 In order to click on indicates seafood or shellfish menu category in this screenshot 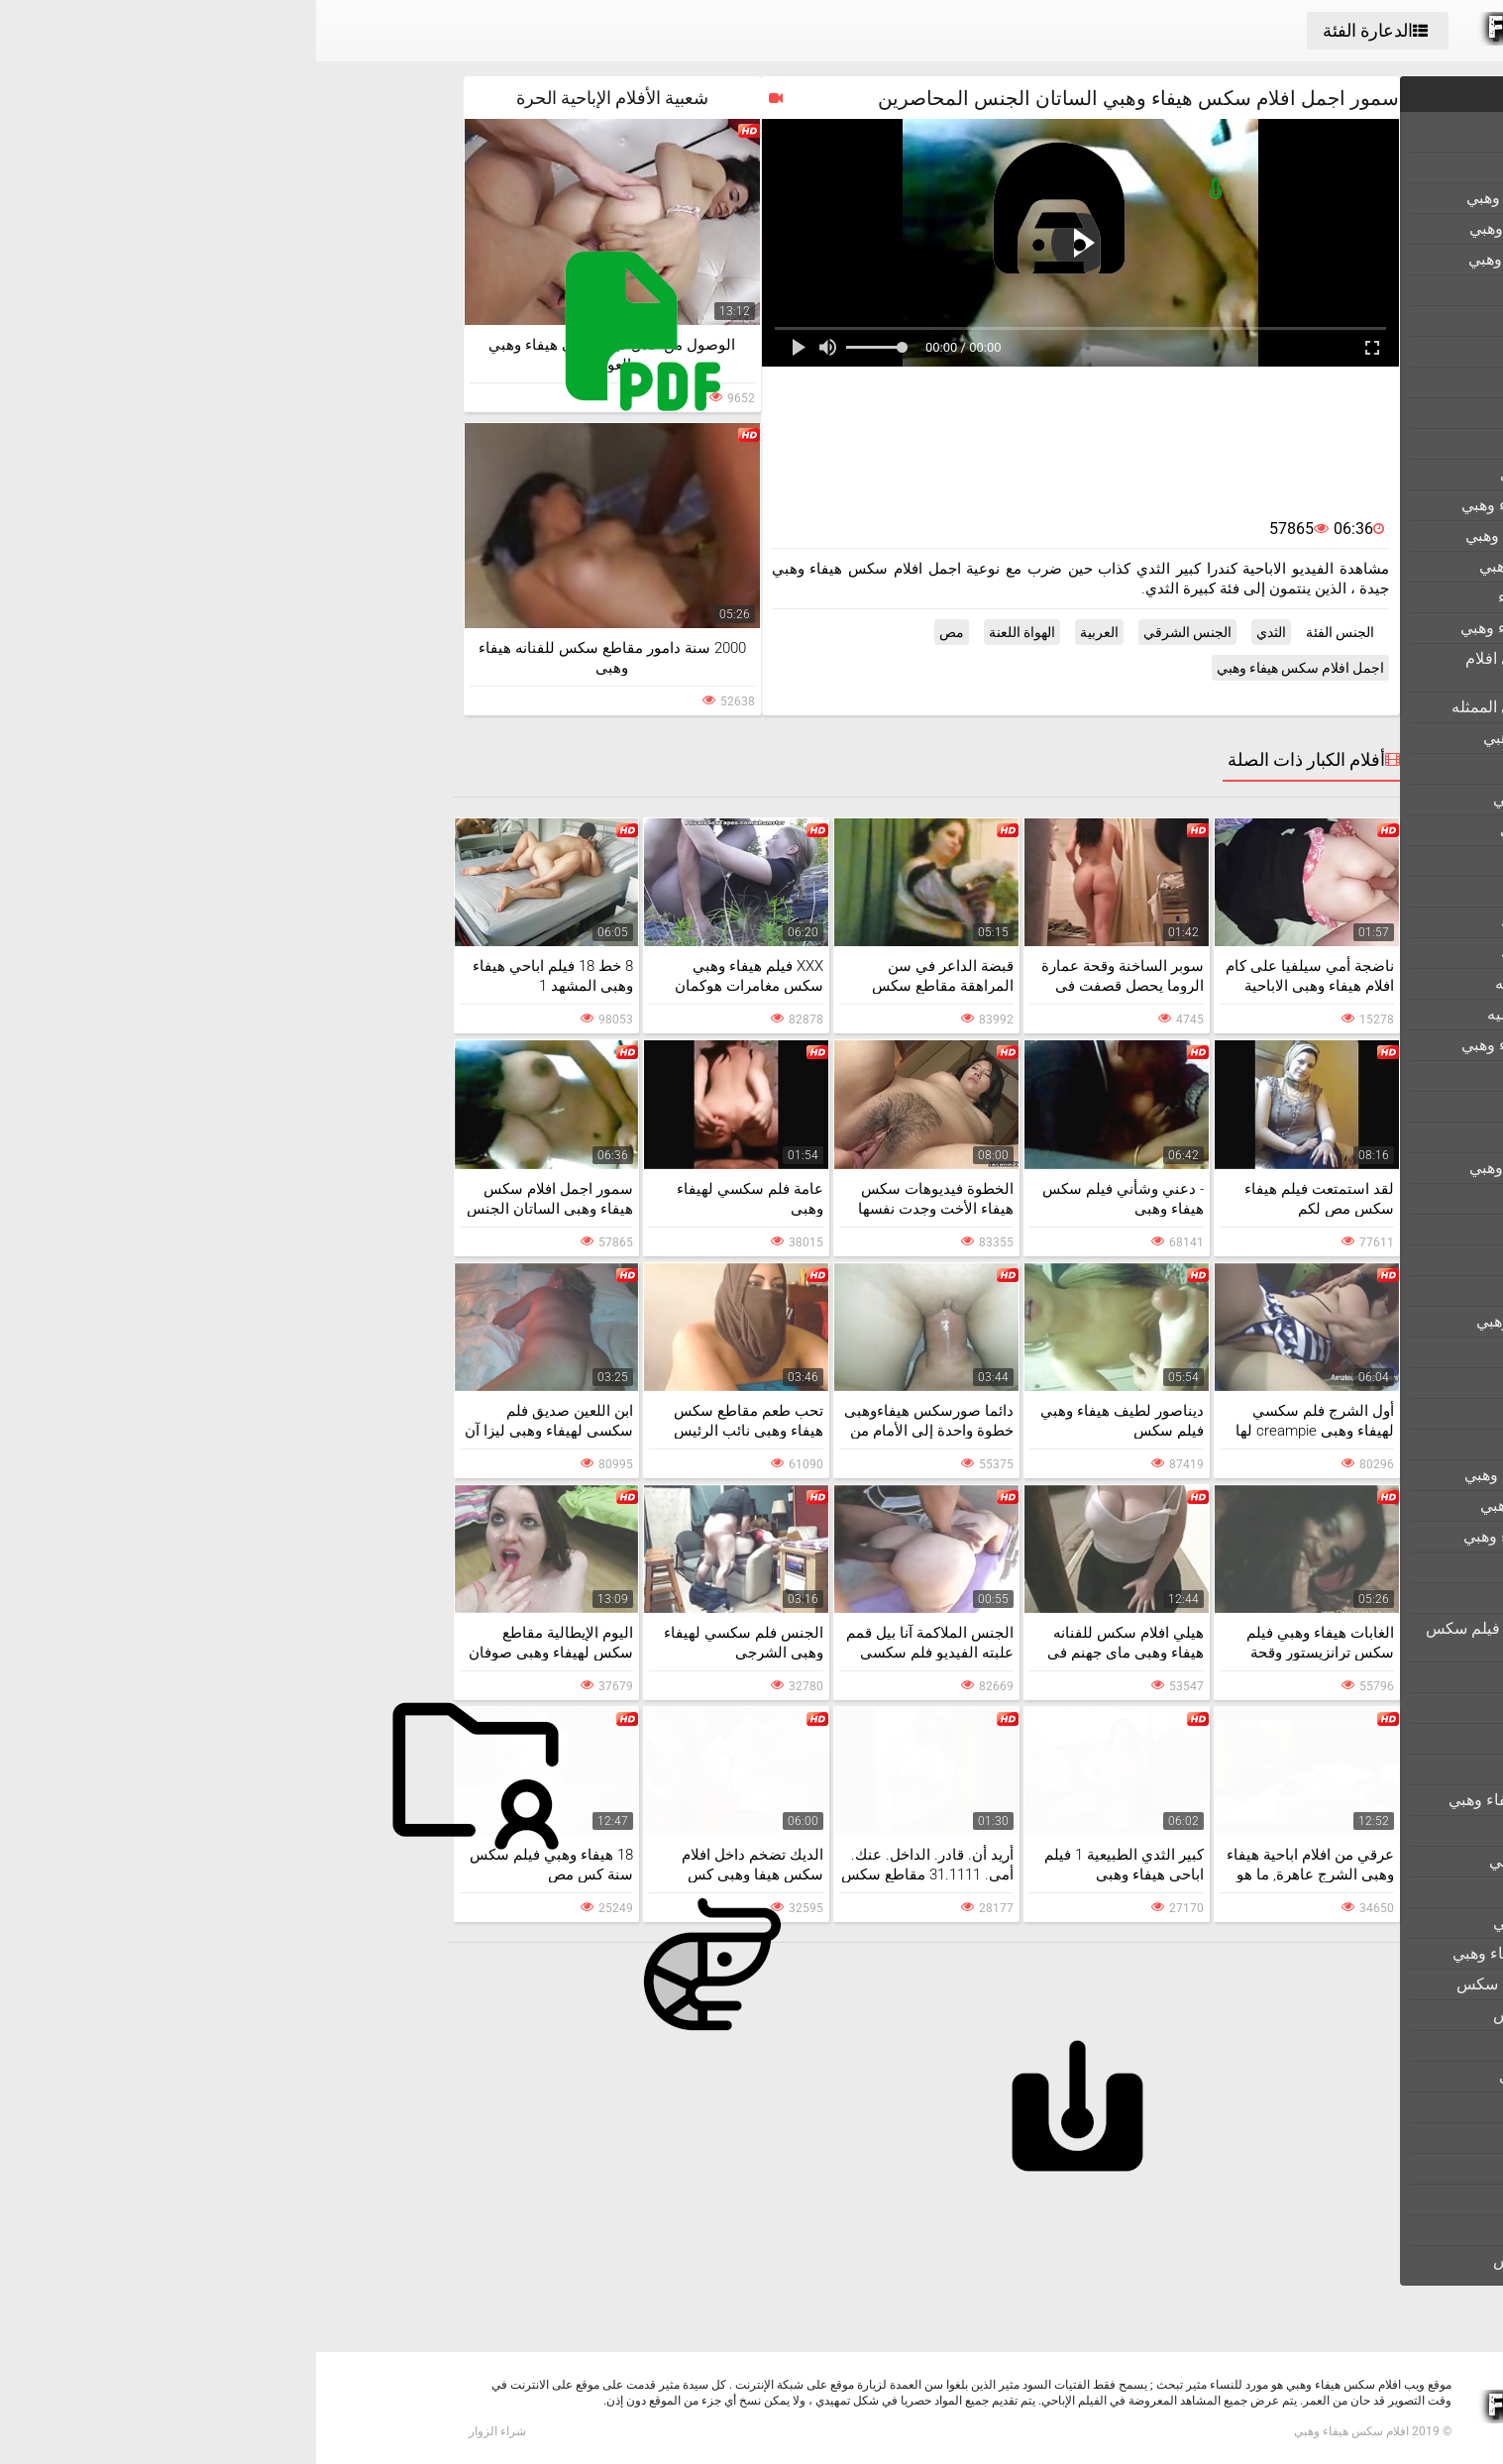, I will do `click(712, 1967)`.